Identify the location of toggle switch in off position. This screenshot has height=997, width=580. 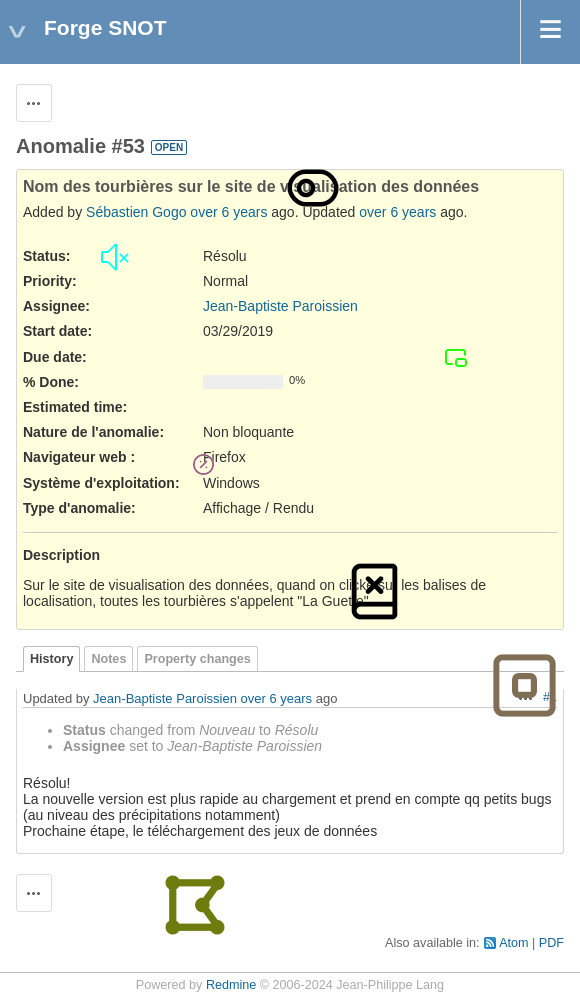
(313, 188).